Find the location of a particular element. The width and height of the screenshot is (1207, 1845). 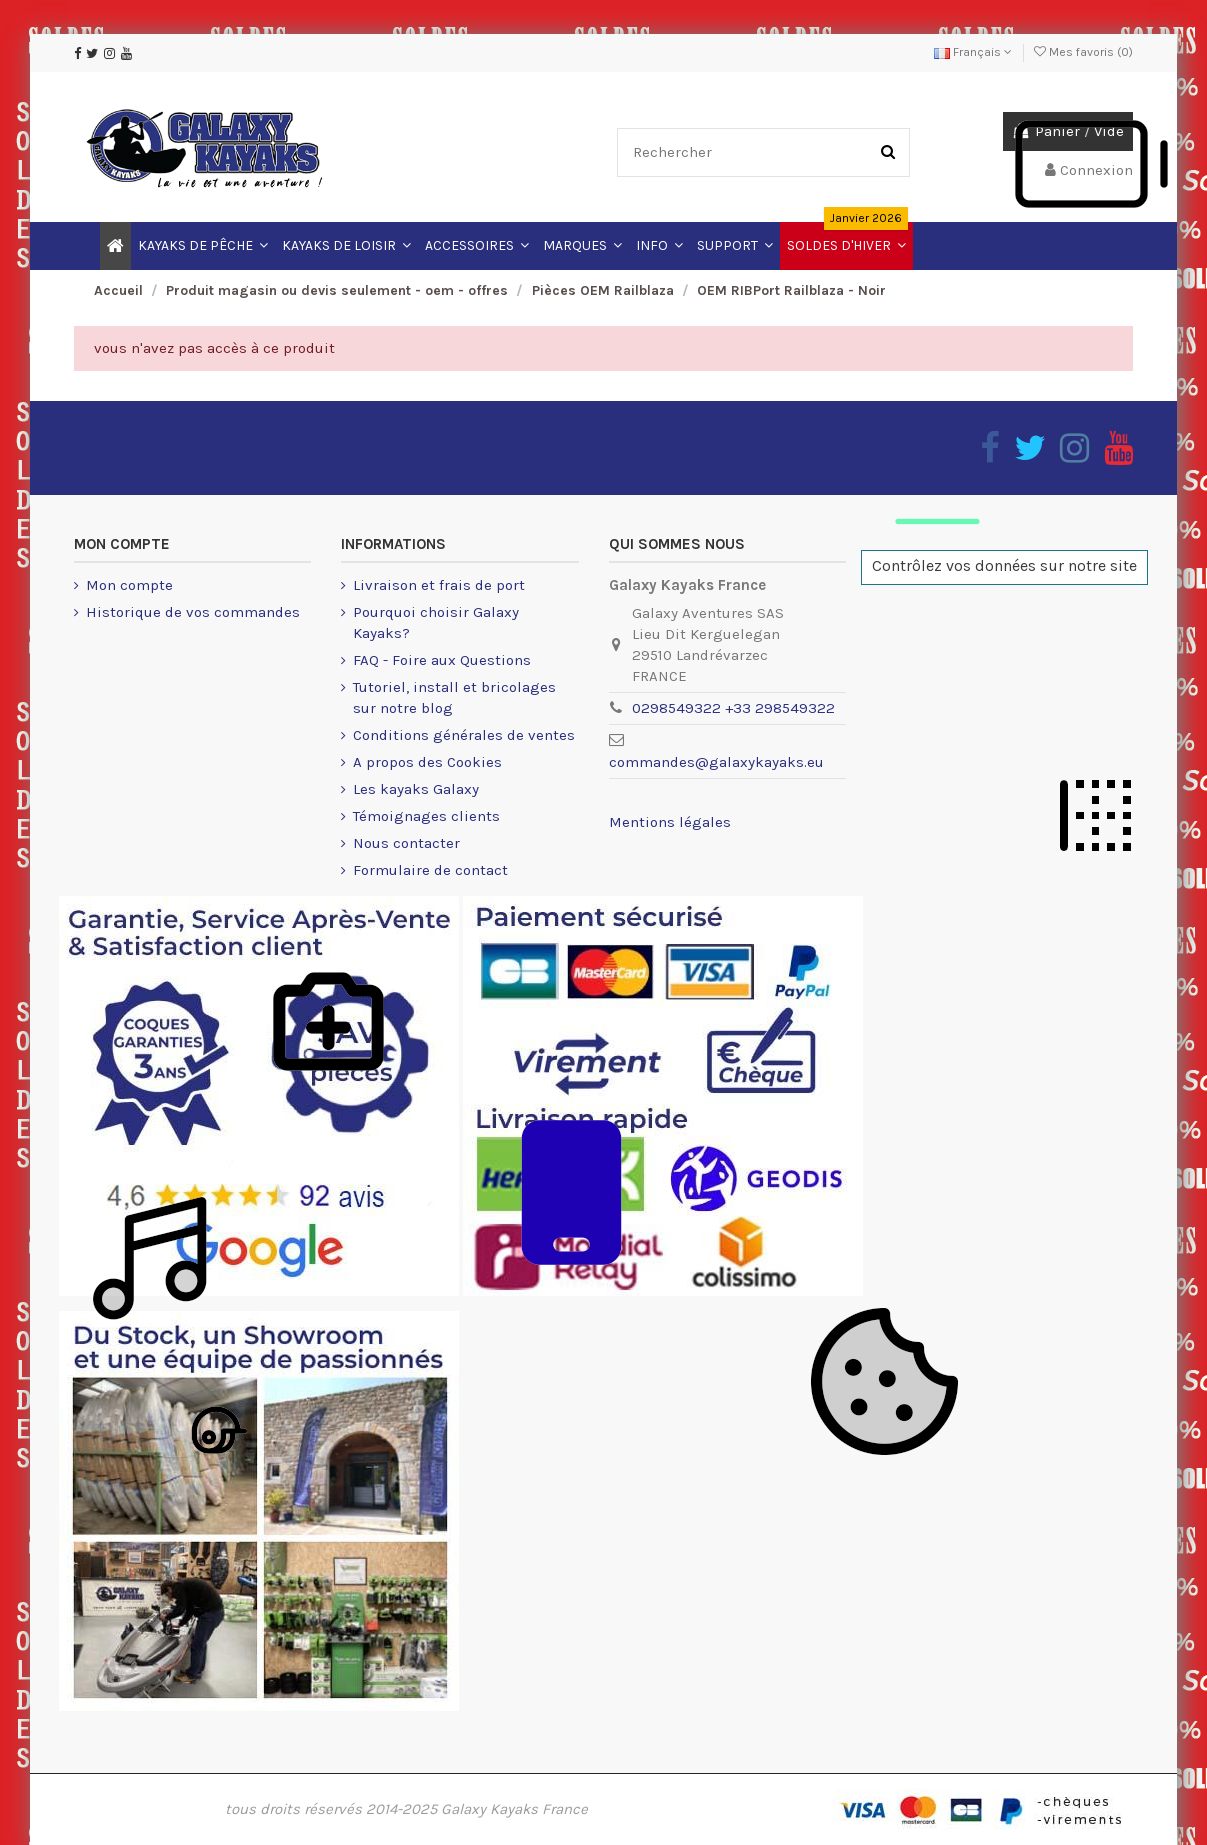

decrease quantity or value is located at coordinates (937, 521).